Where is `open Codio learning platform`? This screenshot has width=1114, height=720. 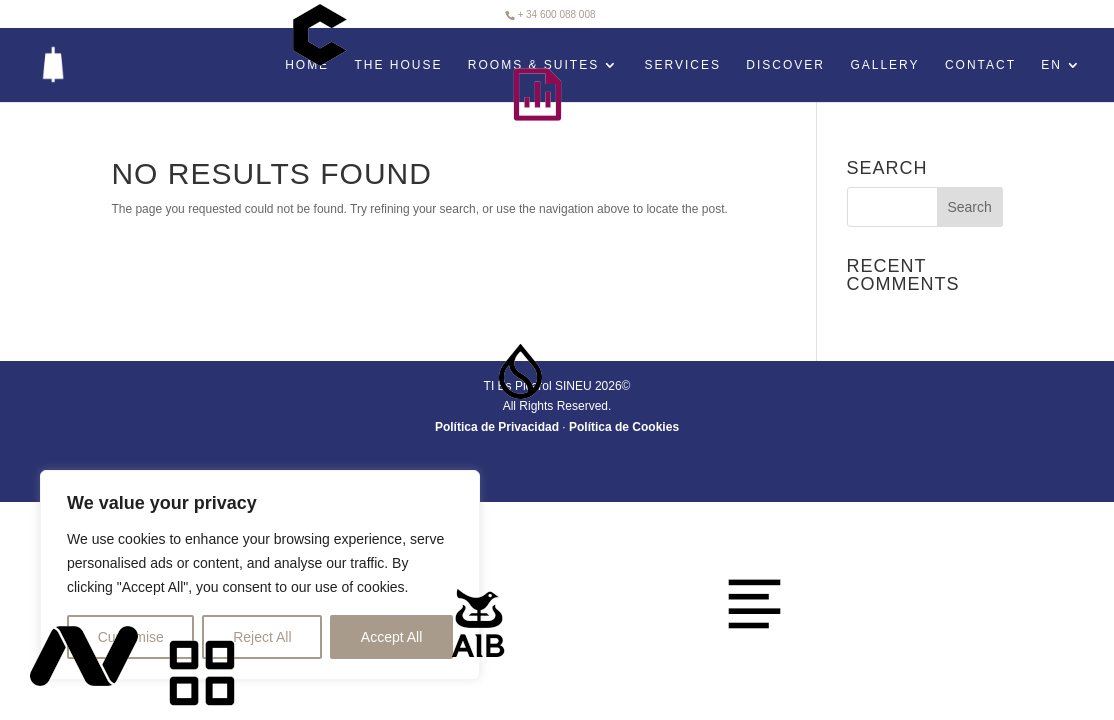 open Codio learning platform is located at coordinates (320, 35).